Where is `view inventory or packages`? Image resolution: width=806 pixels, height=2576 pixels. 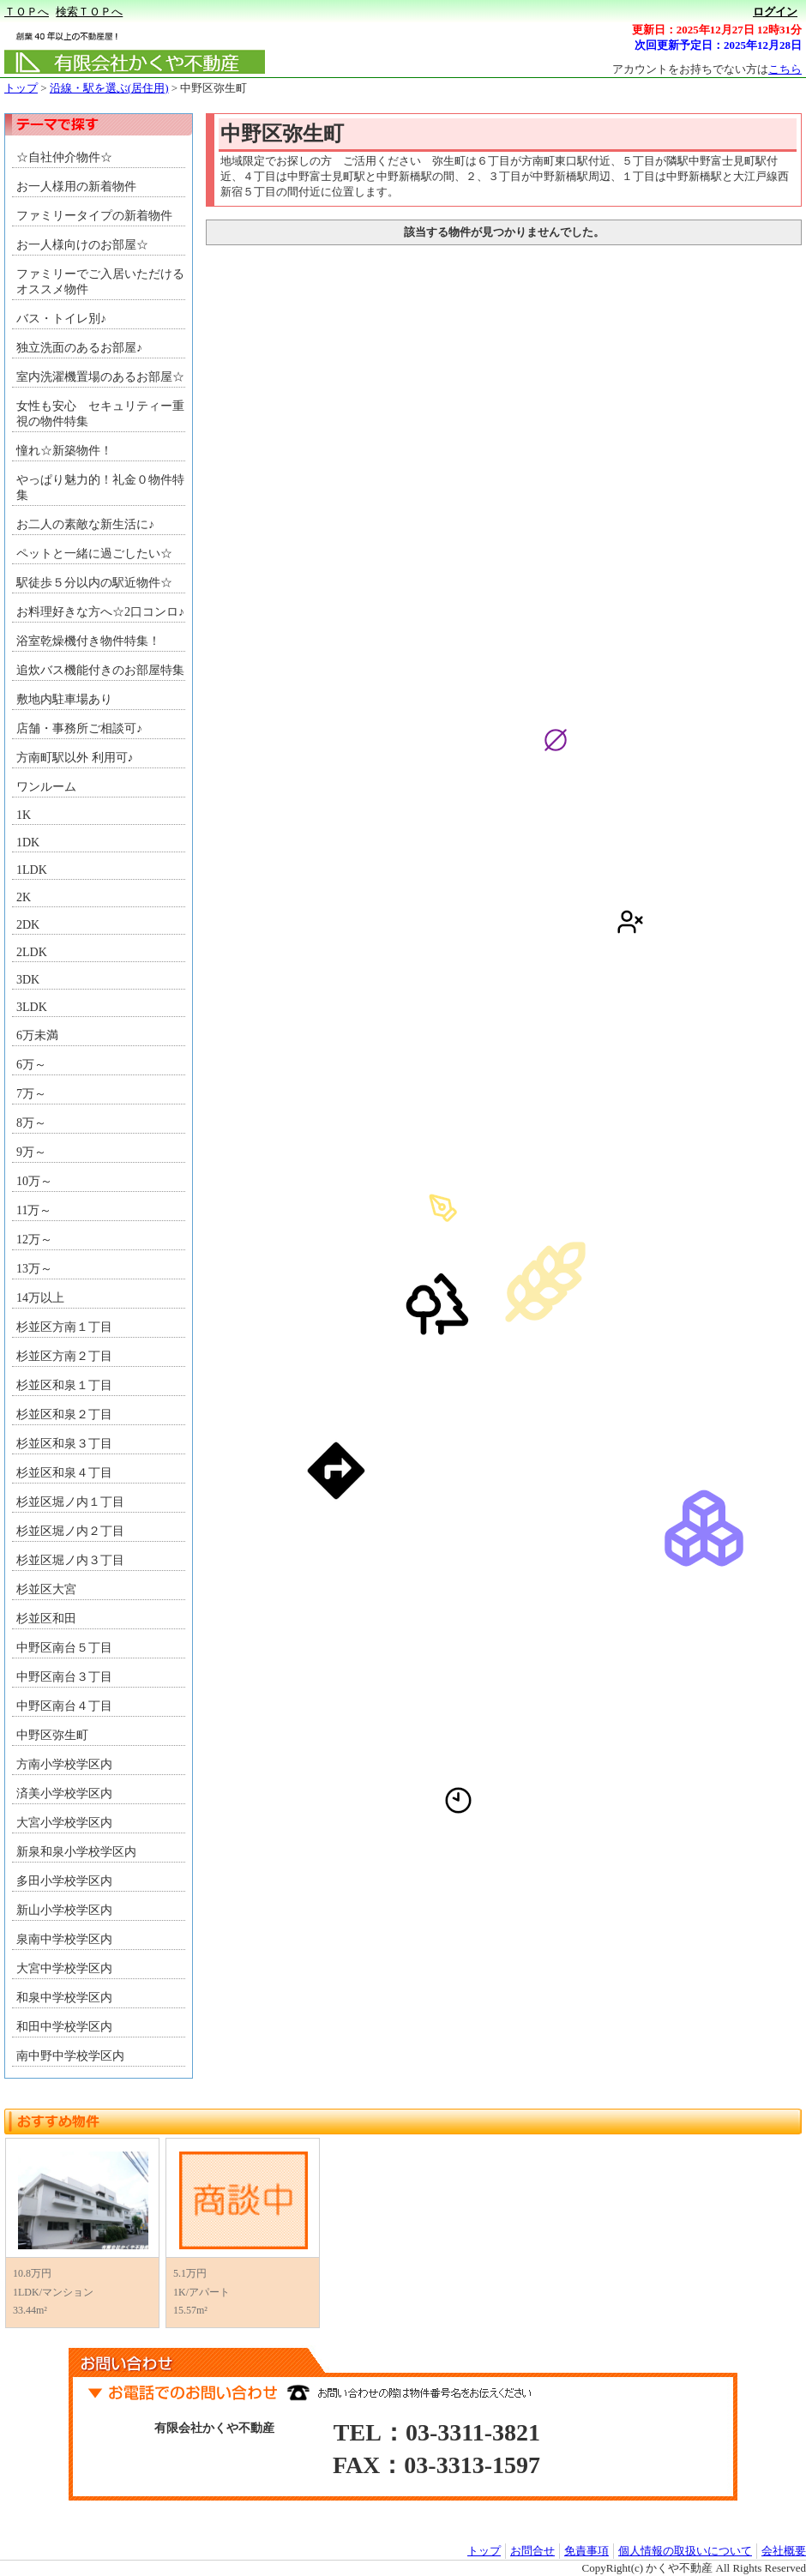
view inventory or packages is located at coordinates (704, 1528).